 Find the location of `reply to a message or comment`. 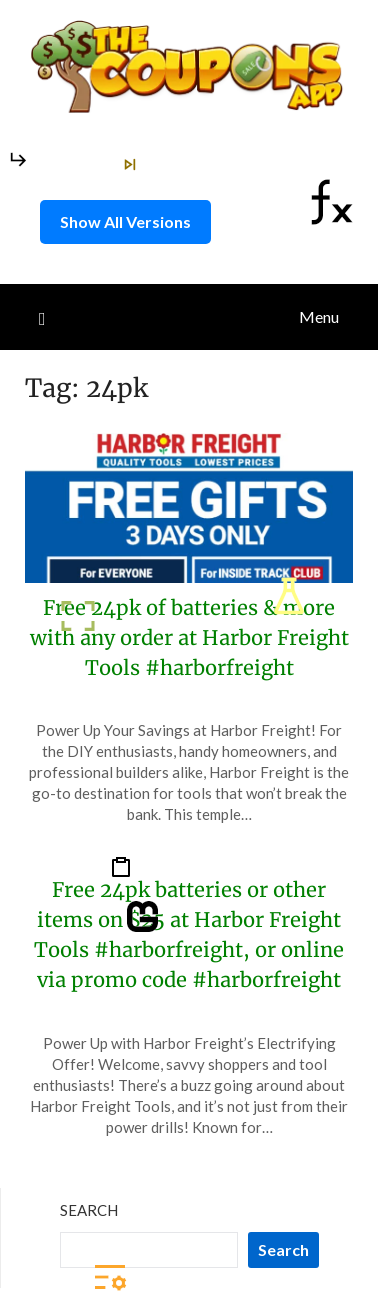

reply to a message or comment is located at coordinates (17, 159).